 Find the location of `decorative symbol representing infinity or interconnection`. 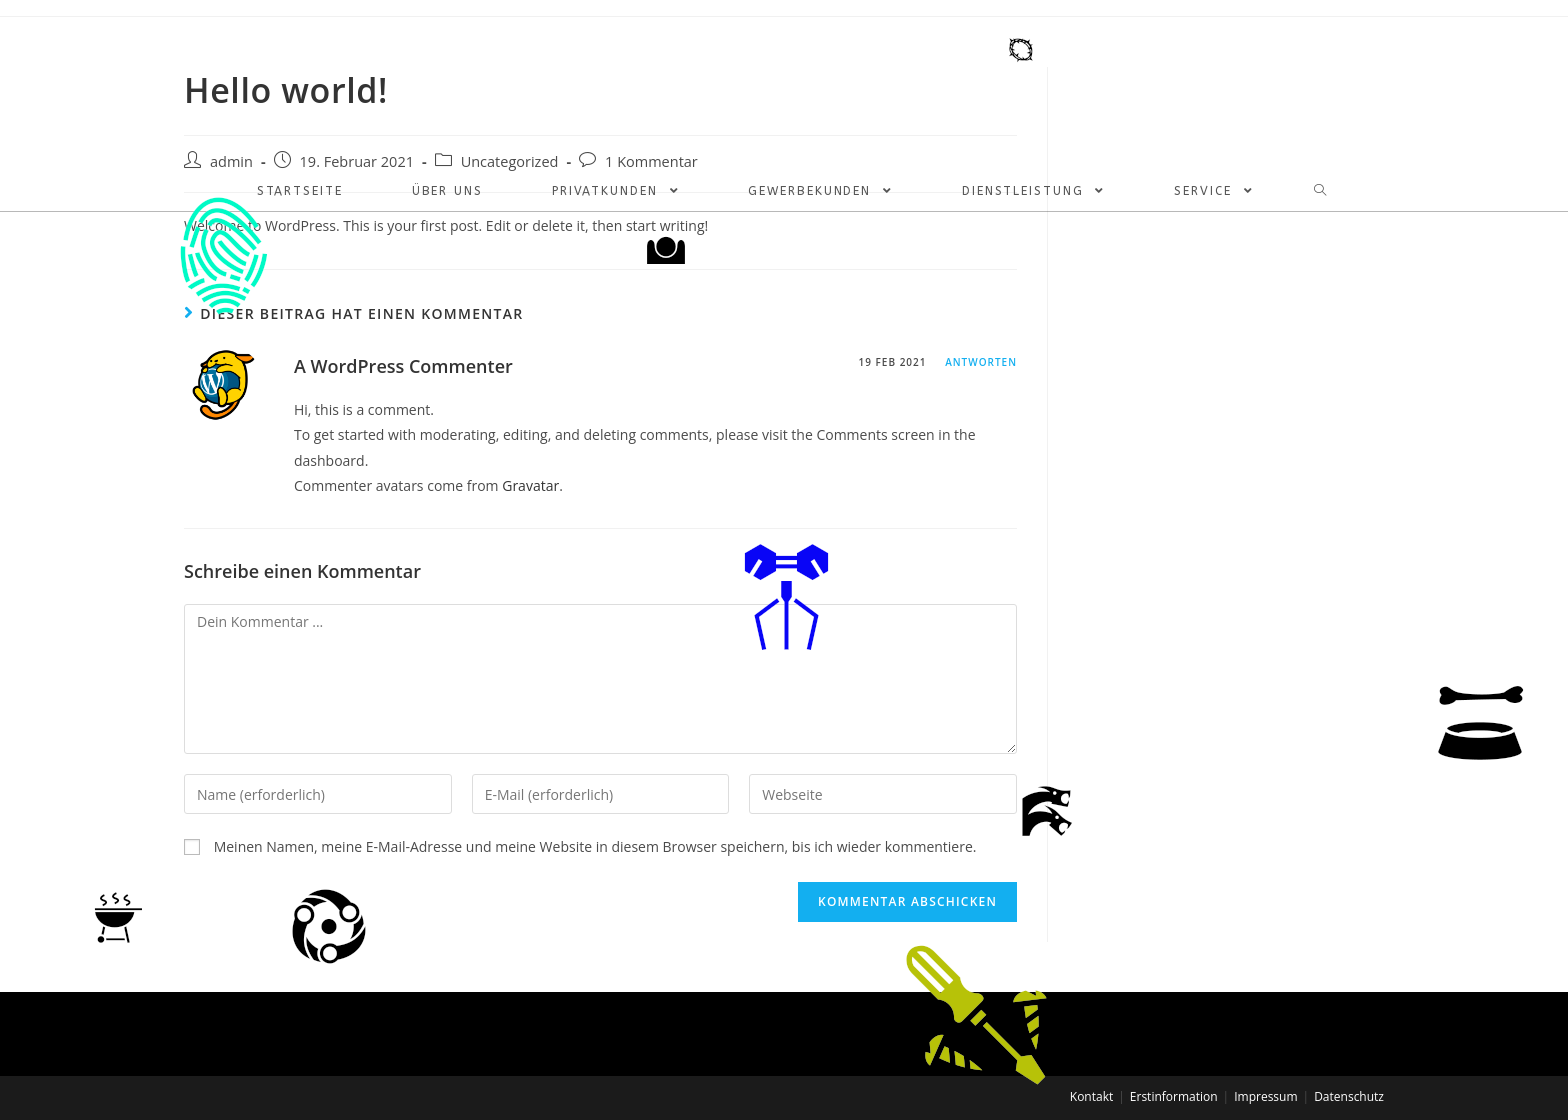

decorative symbol representing infinity or interconnection is located at coordinates (328, 926).